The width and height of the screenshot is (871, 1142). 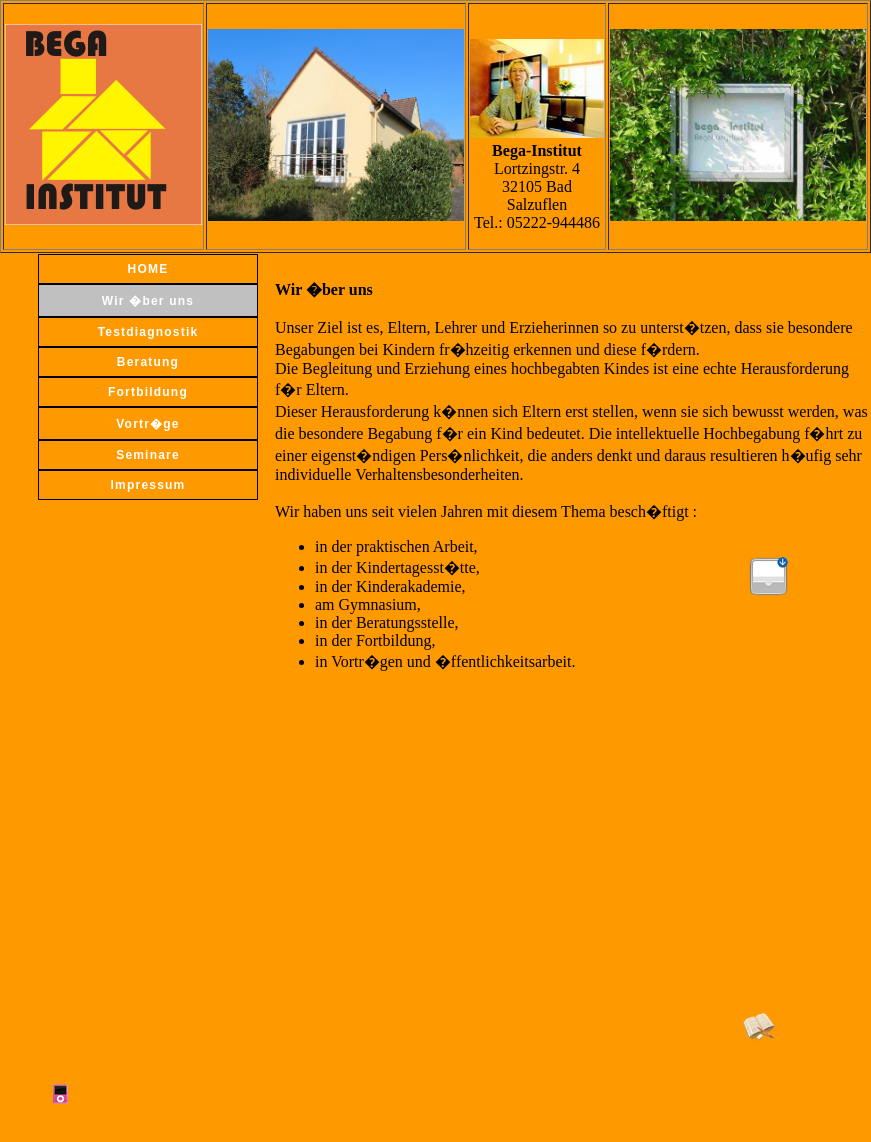 I want to click on access hanja character conversion tool, so click(x=759, y=1026).